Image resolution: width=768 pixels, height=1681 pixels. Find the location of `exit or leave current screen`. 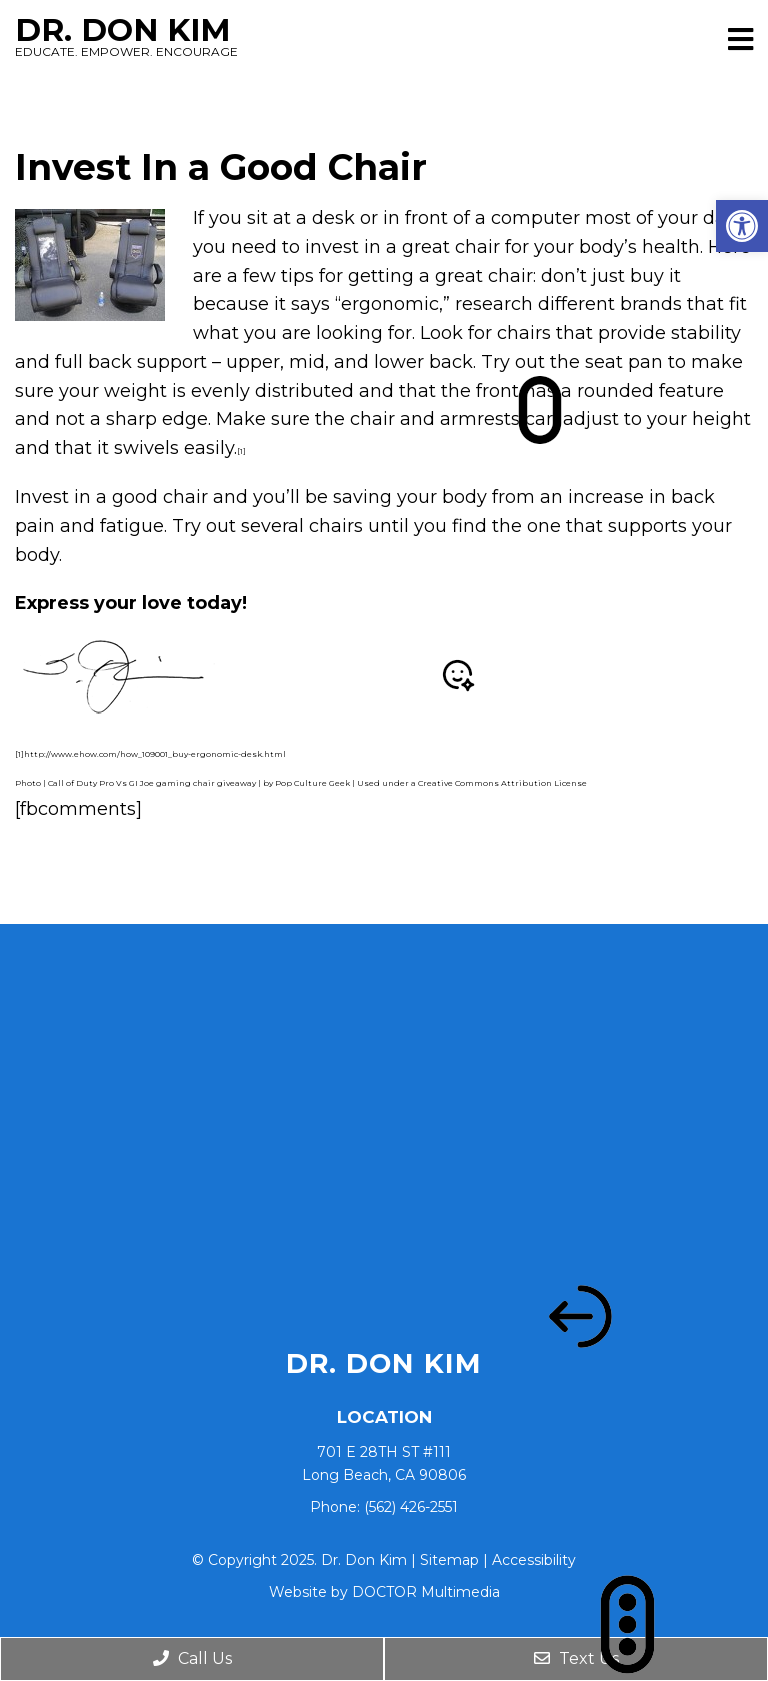

exit or leave current screen is located at coordinates (580, 1316).